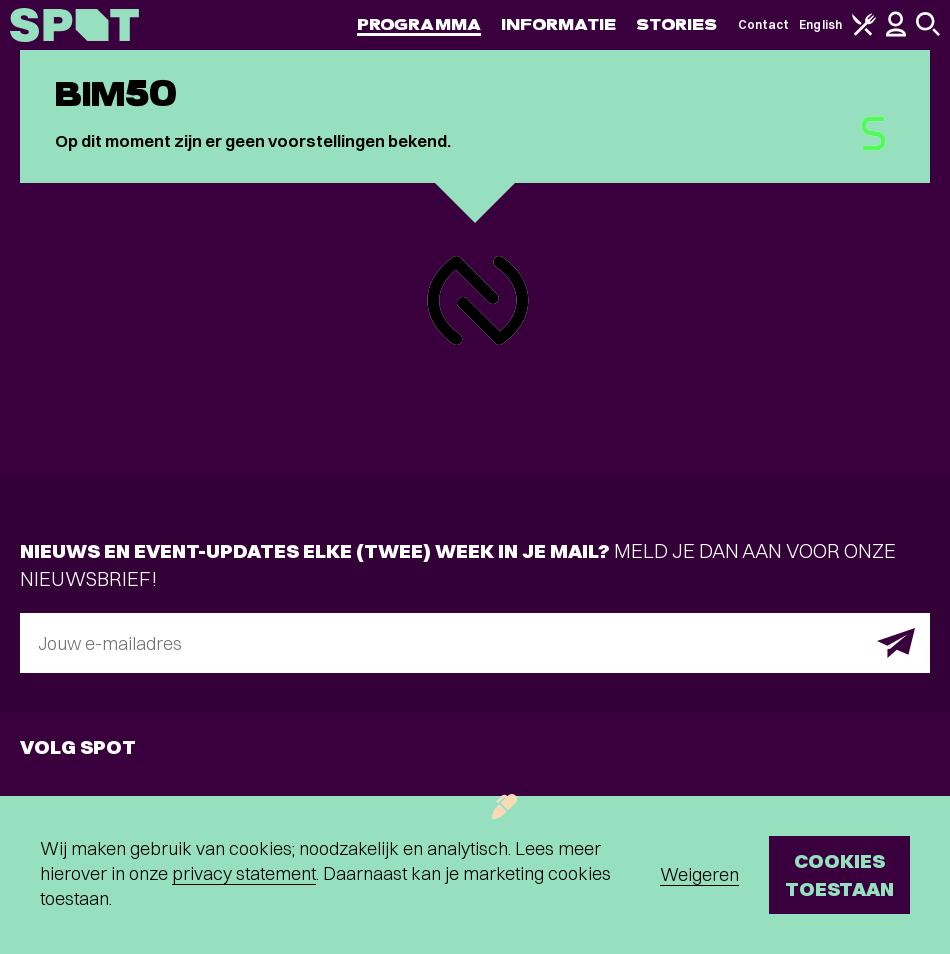 The image size is (950, 954). What do you see at coordinates (873, 133) in the screenshot?
I see `indicates items starting with the letter S` at bounding box center [873, 133].